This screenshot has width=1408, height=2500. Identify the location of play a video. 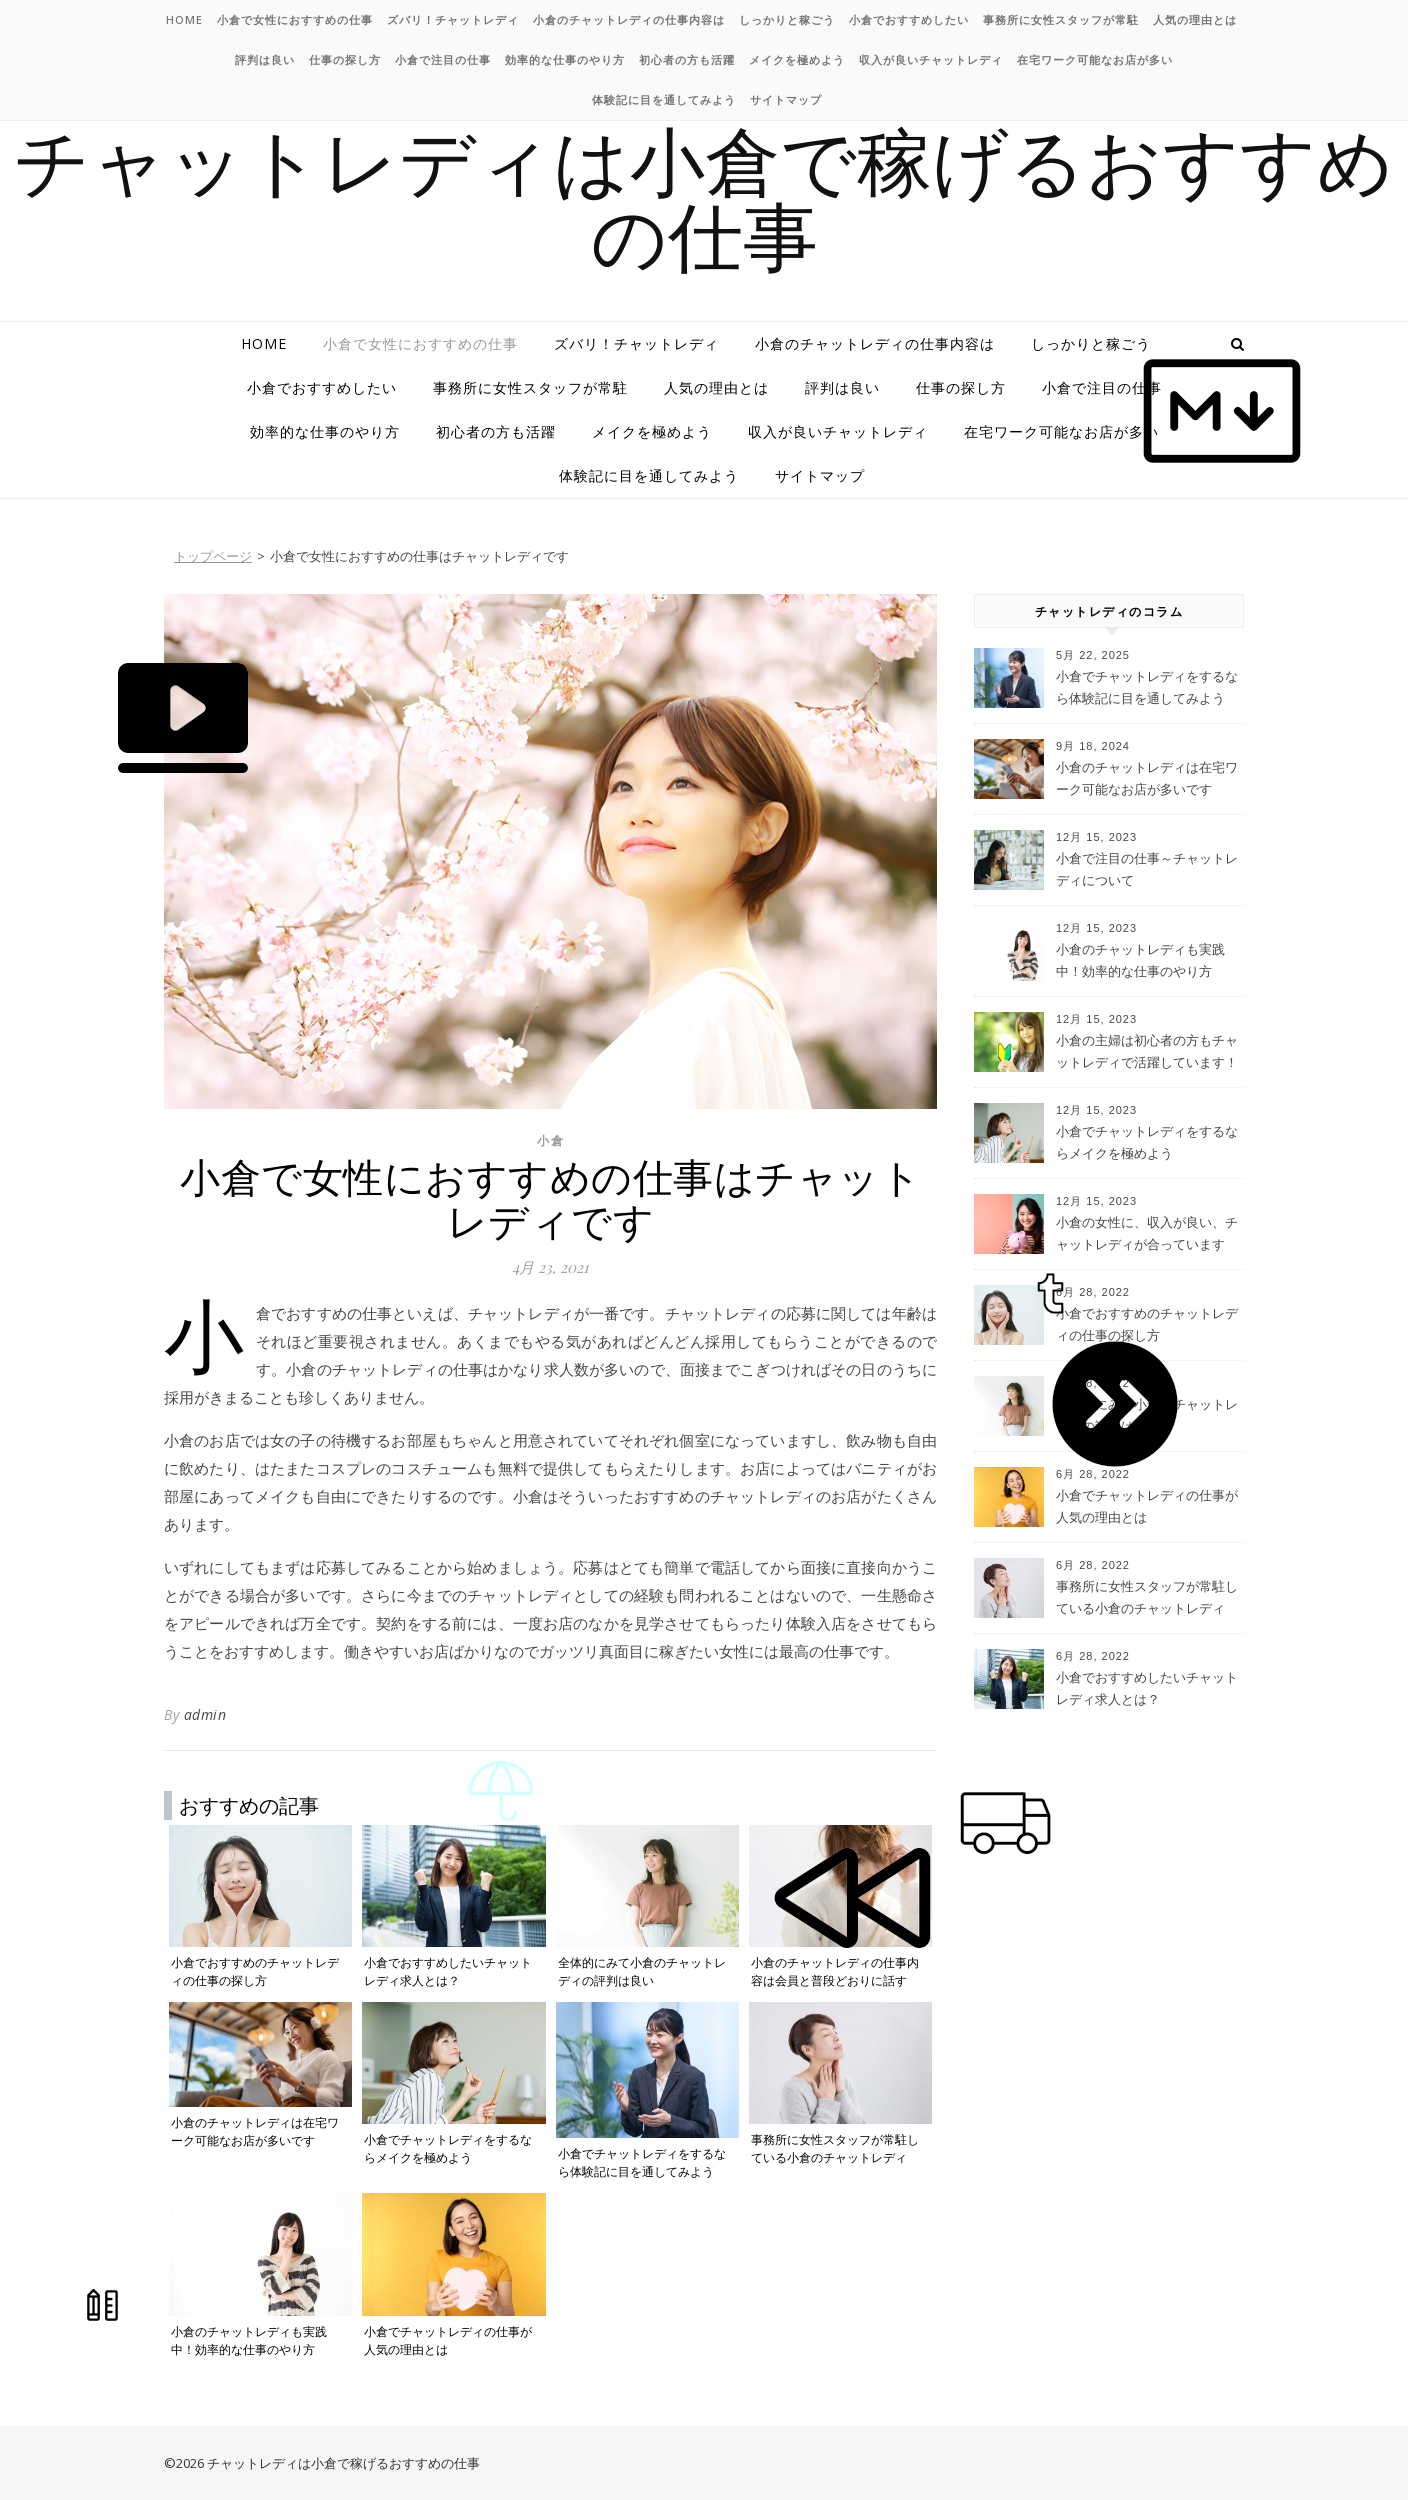
(183, 718).